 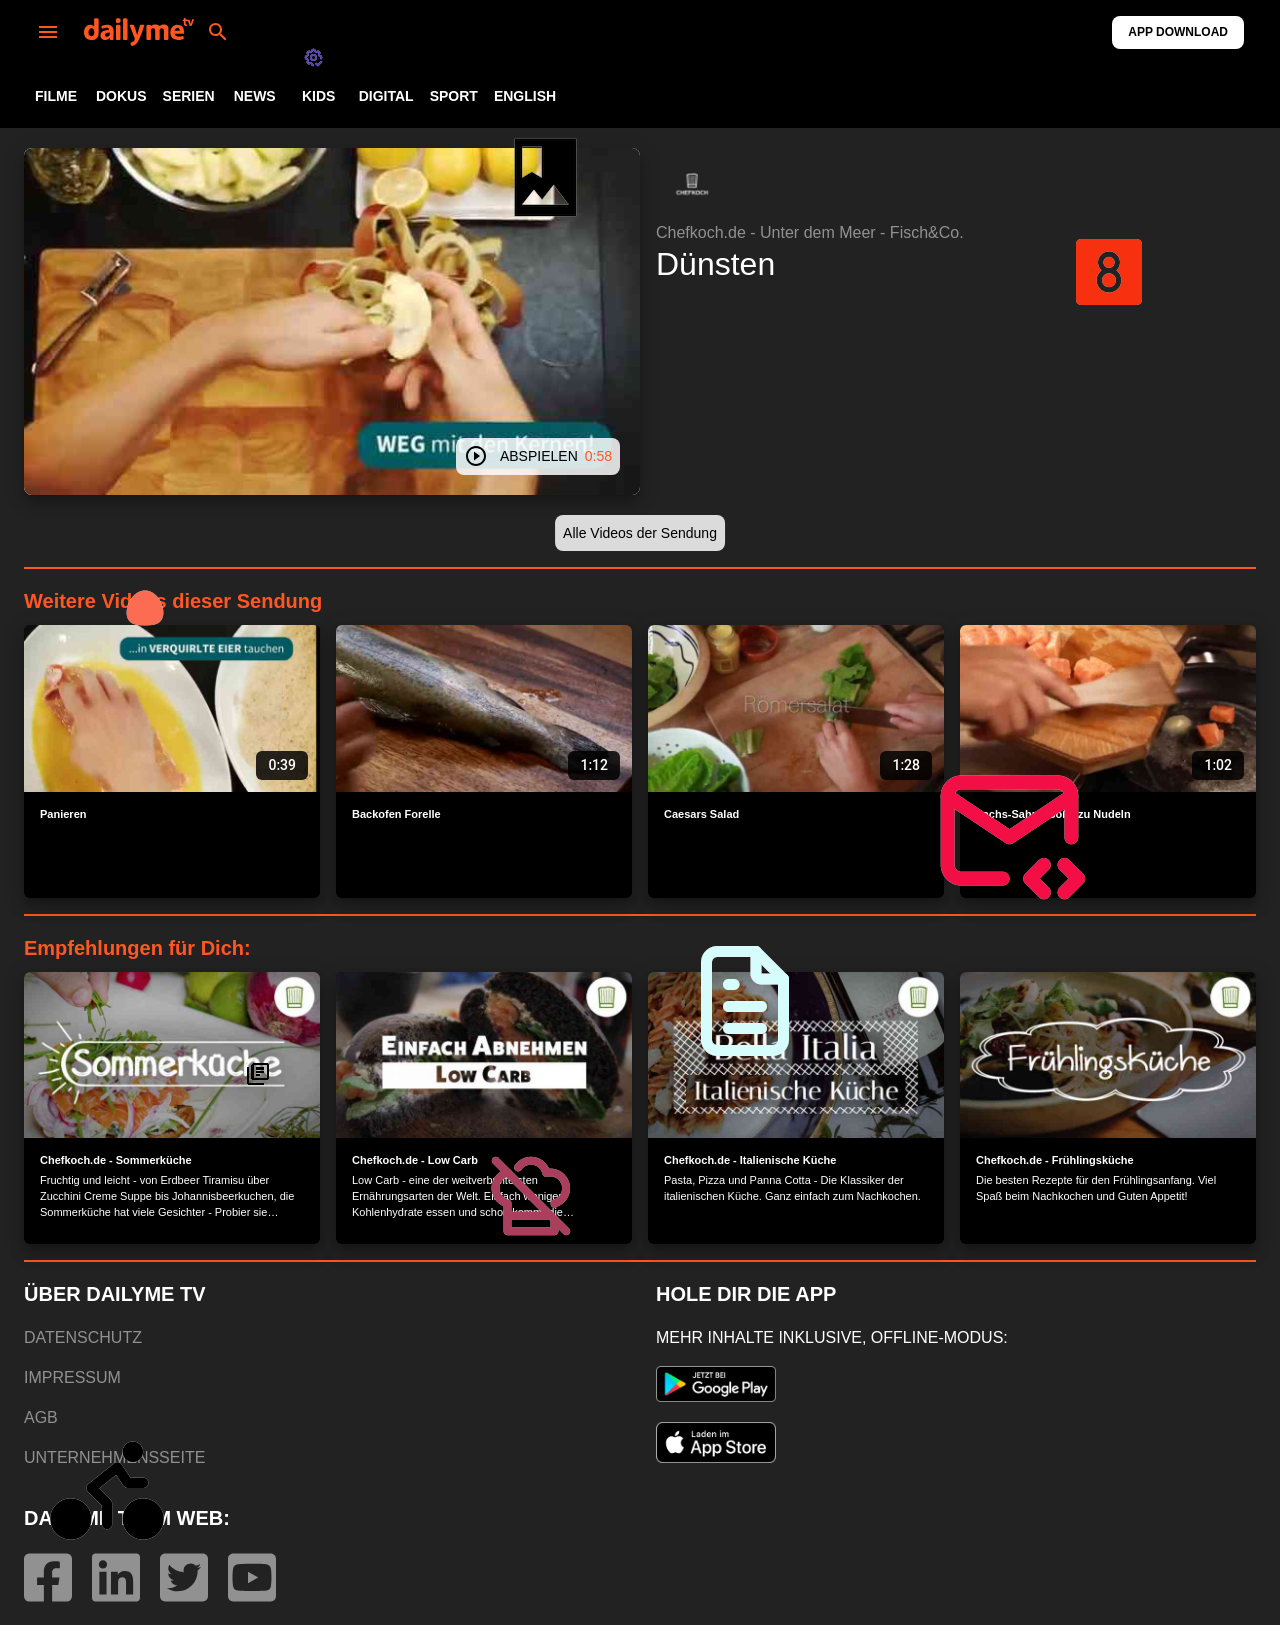 I want to click on view photo album, so click(x=545, y=177).